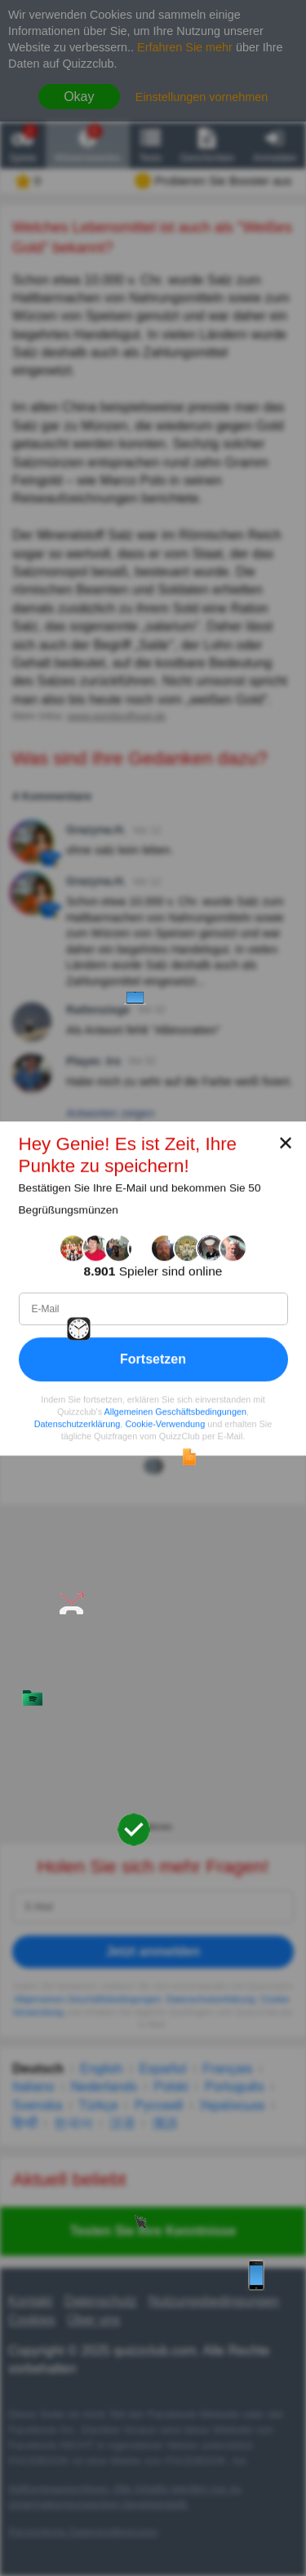  Describe the element at coordinates (189, 1457) in the screenshot. I see `a sketchbook or graphics file` at that location.